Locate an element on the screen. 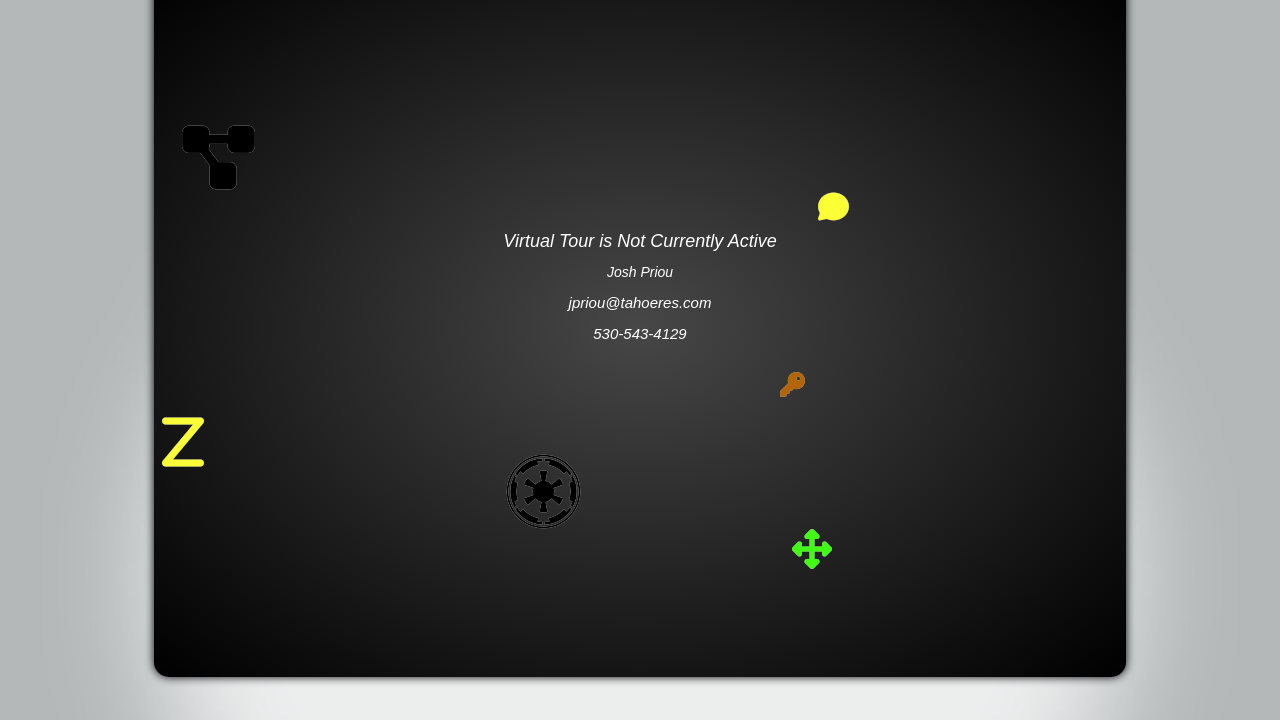 The image size is (1280, 720). move or reposition an element is located at coordinates (812, 549).